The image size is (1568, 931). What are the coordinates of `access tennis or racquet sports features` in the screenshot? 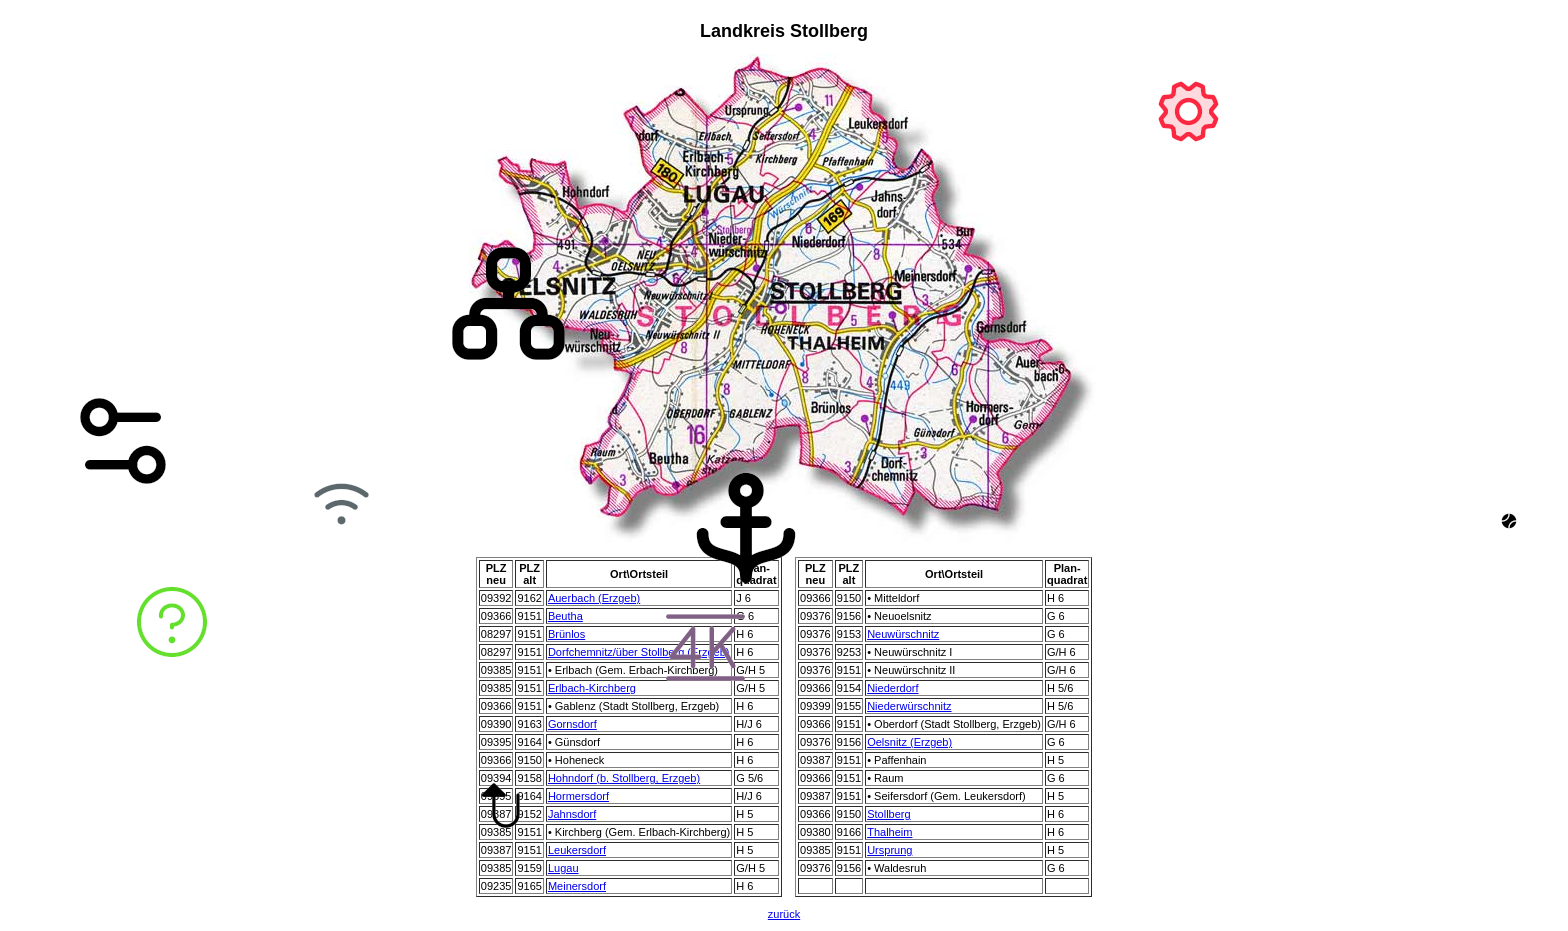 It's located at (1509, 521).